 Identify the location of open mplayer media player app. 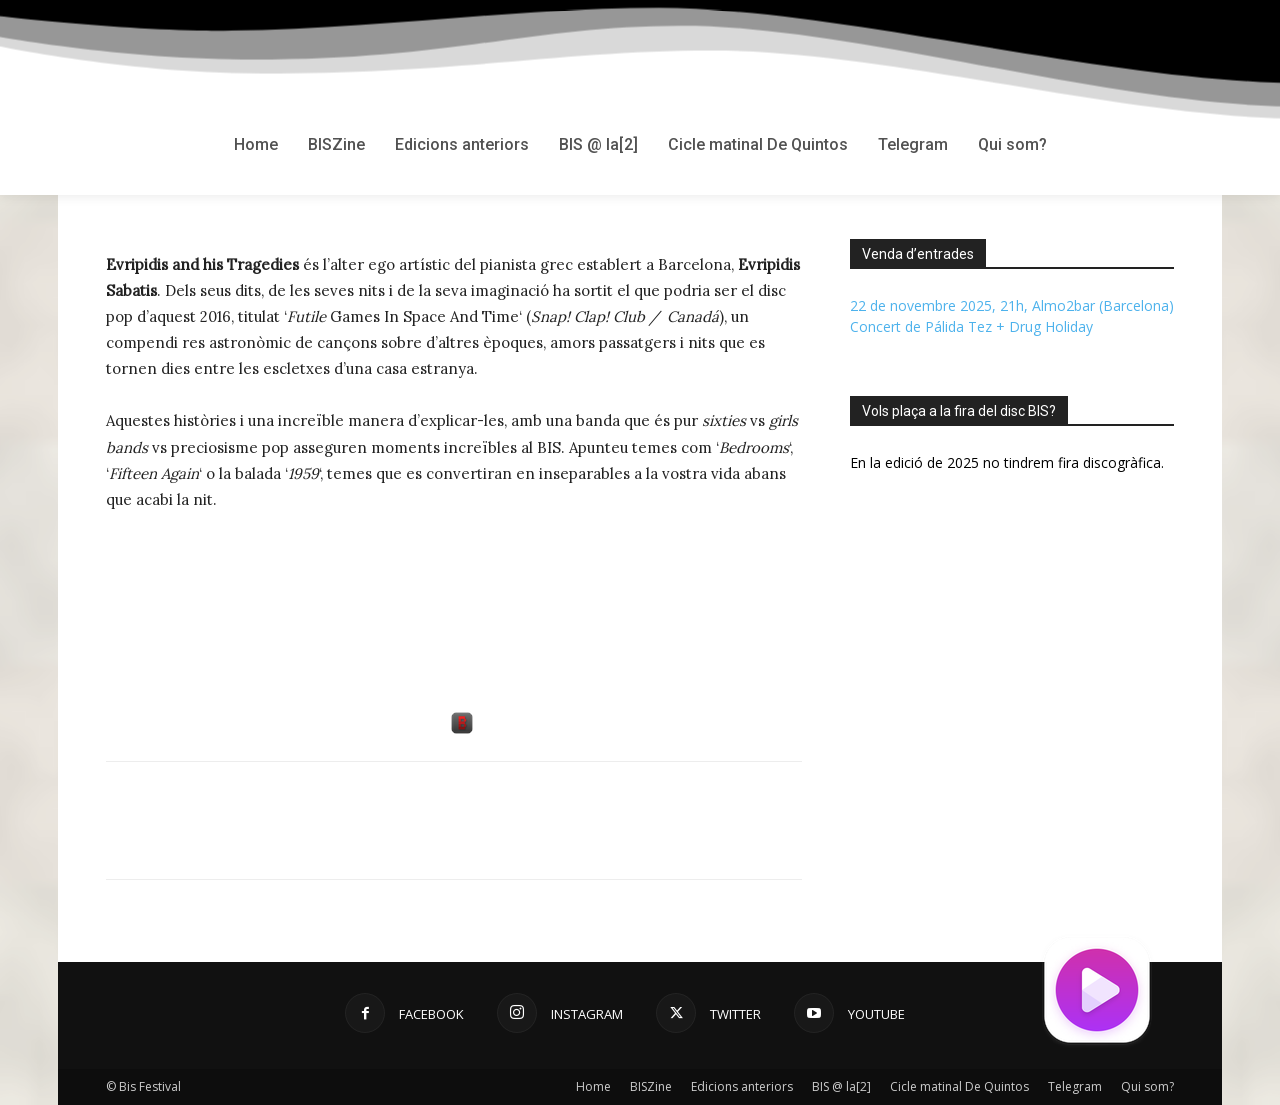
(1097, 990).